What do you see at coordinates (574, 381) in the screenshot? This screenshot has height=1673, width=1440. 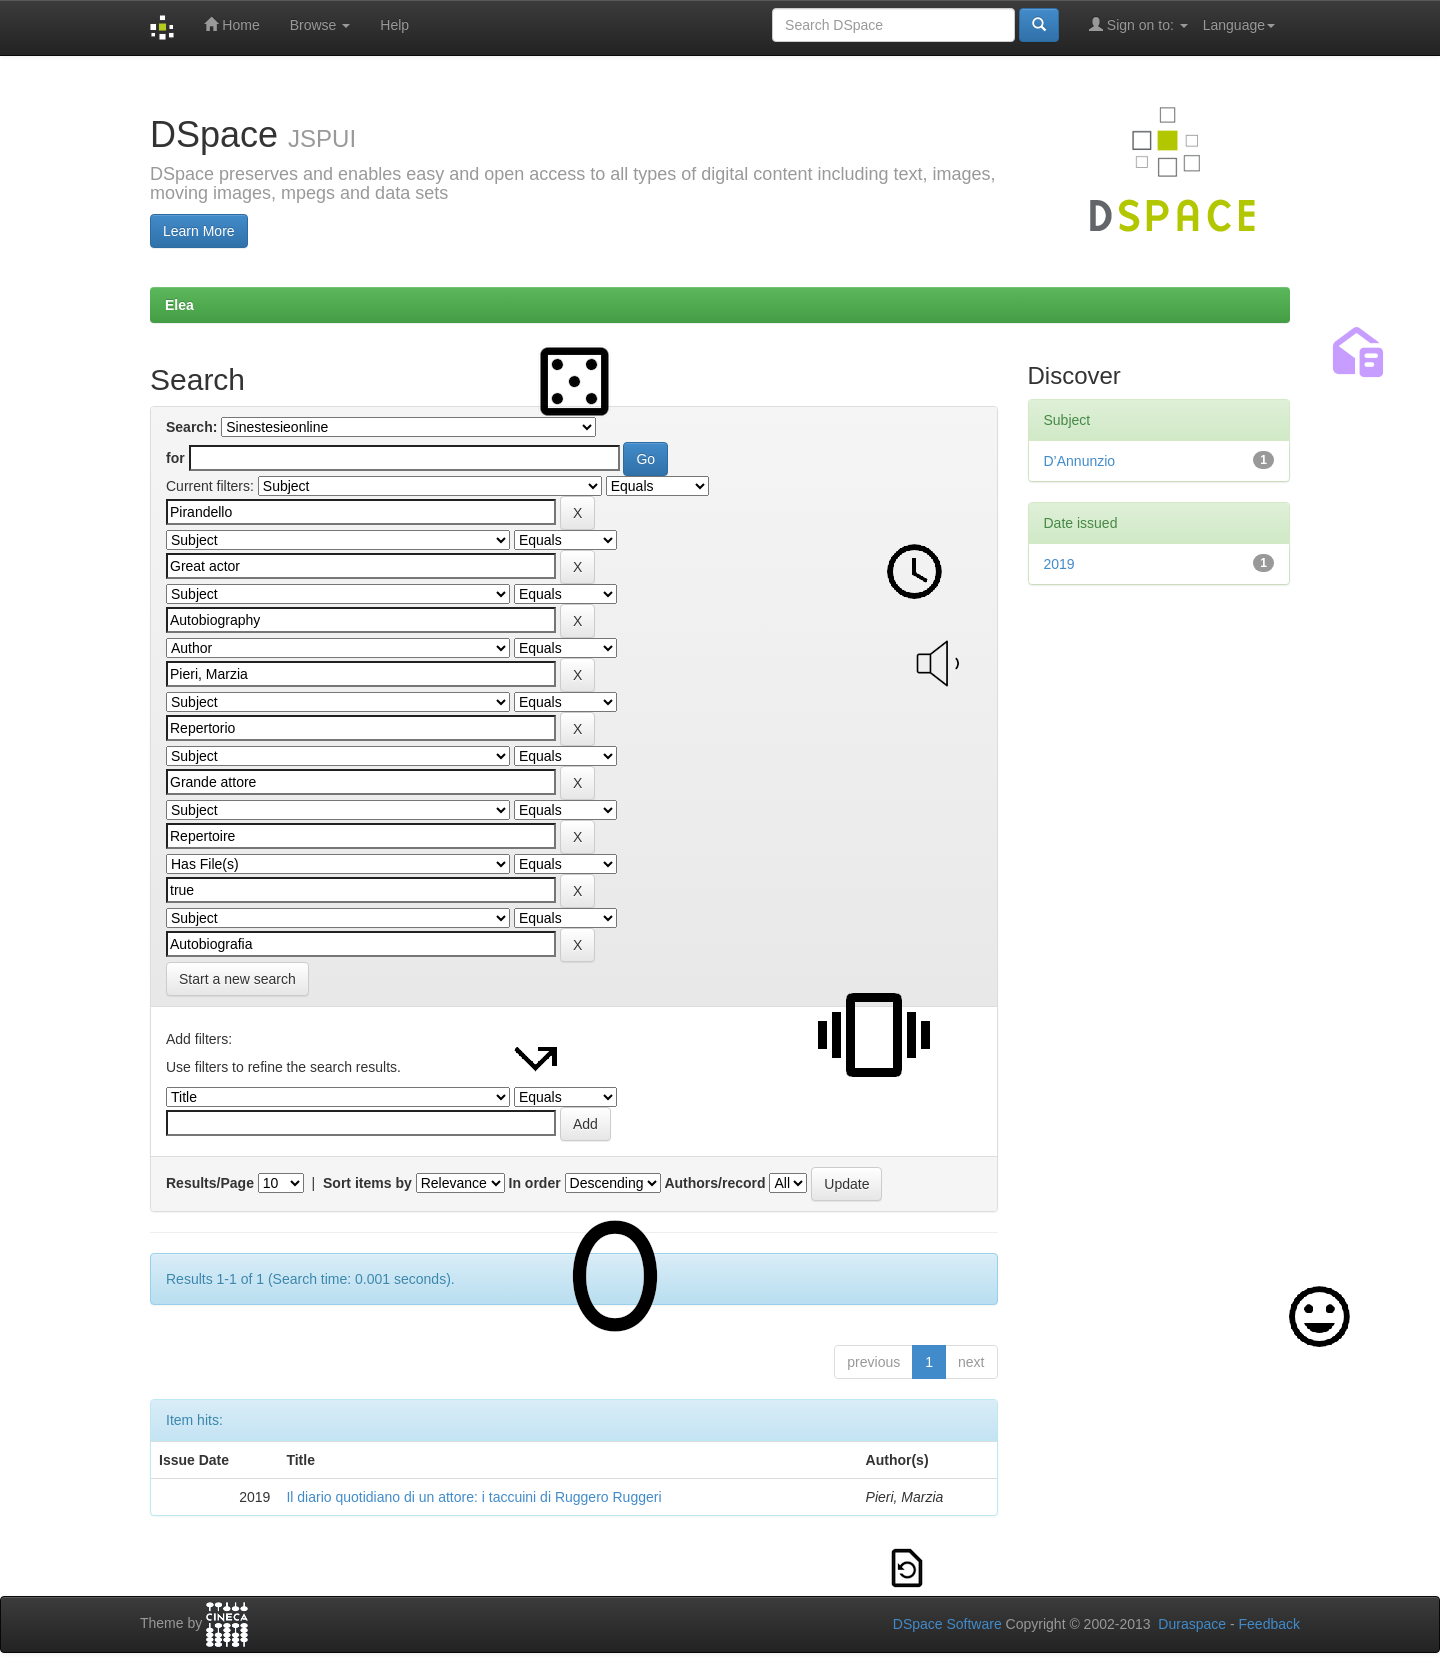 I see `access casino or gambling games` at bounding box center [574, 381].